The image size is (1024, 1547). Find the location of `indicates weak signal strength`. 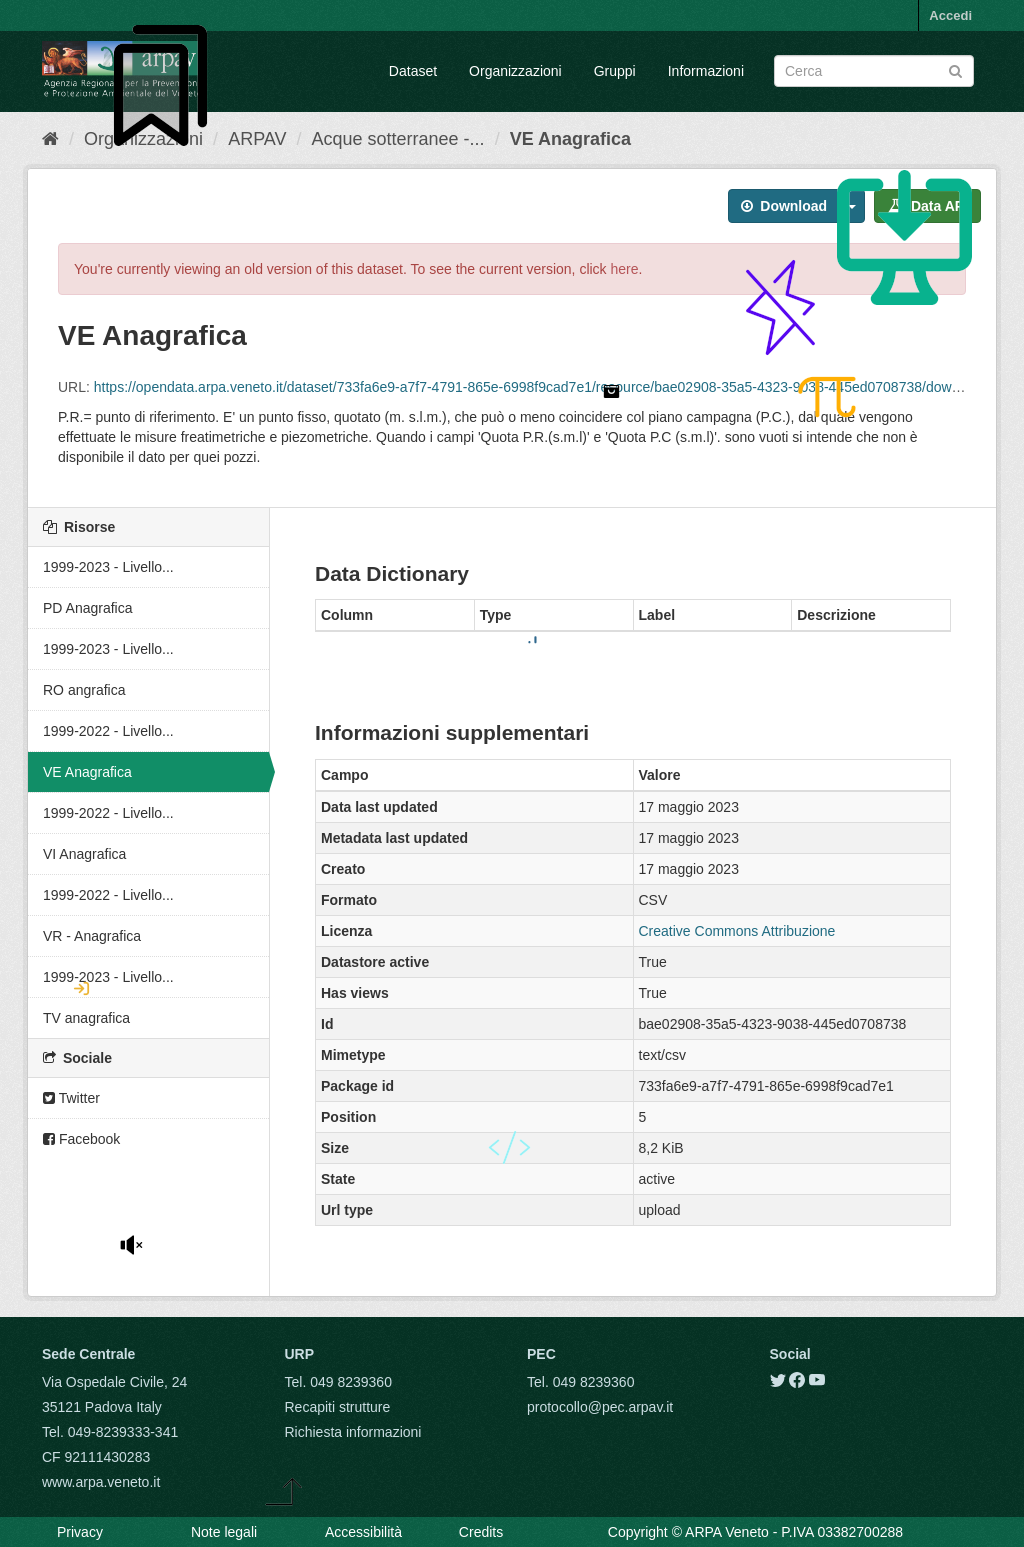

indicates weak signal strength is located at coordinates (541, 632).